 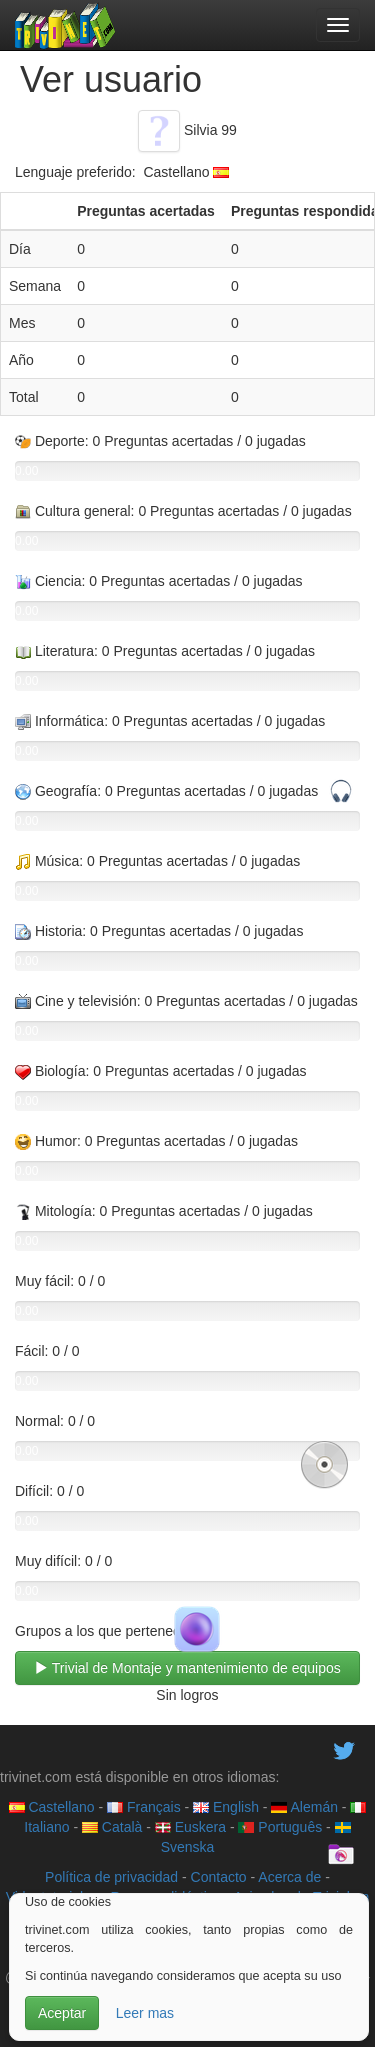 What do you see at coordinates (324, 1464) in the screenshot?
I see `access DVD or optical disc drive` at bounding box center [324, 1464].